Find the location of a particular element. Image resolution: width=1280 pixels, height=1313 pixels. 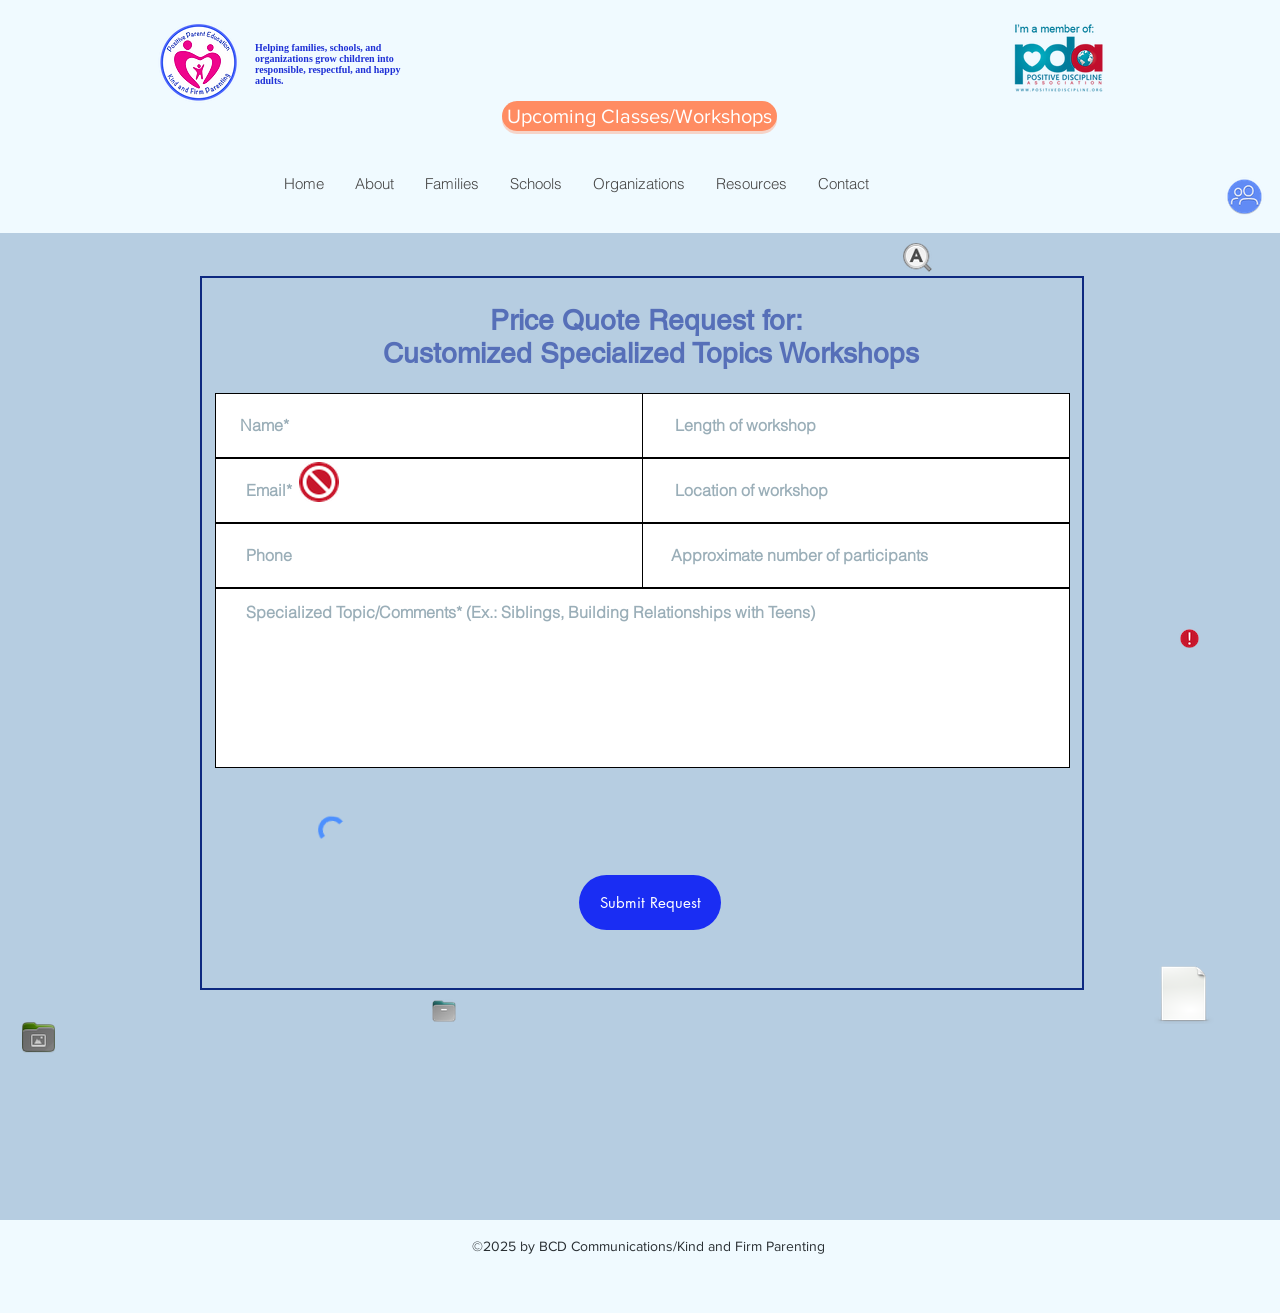

delete or remove selected item is located at coordinates (319, 482).